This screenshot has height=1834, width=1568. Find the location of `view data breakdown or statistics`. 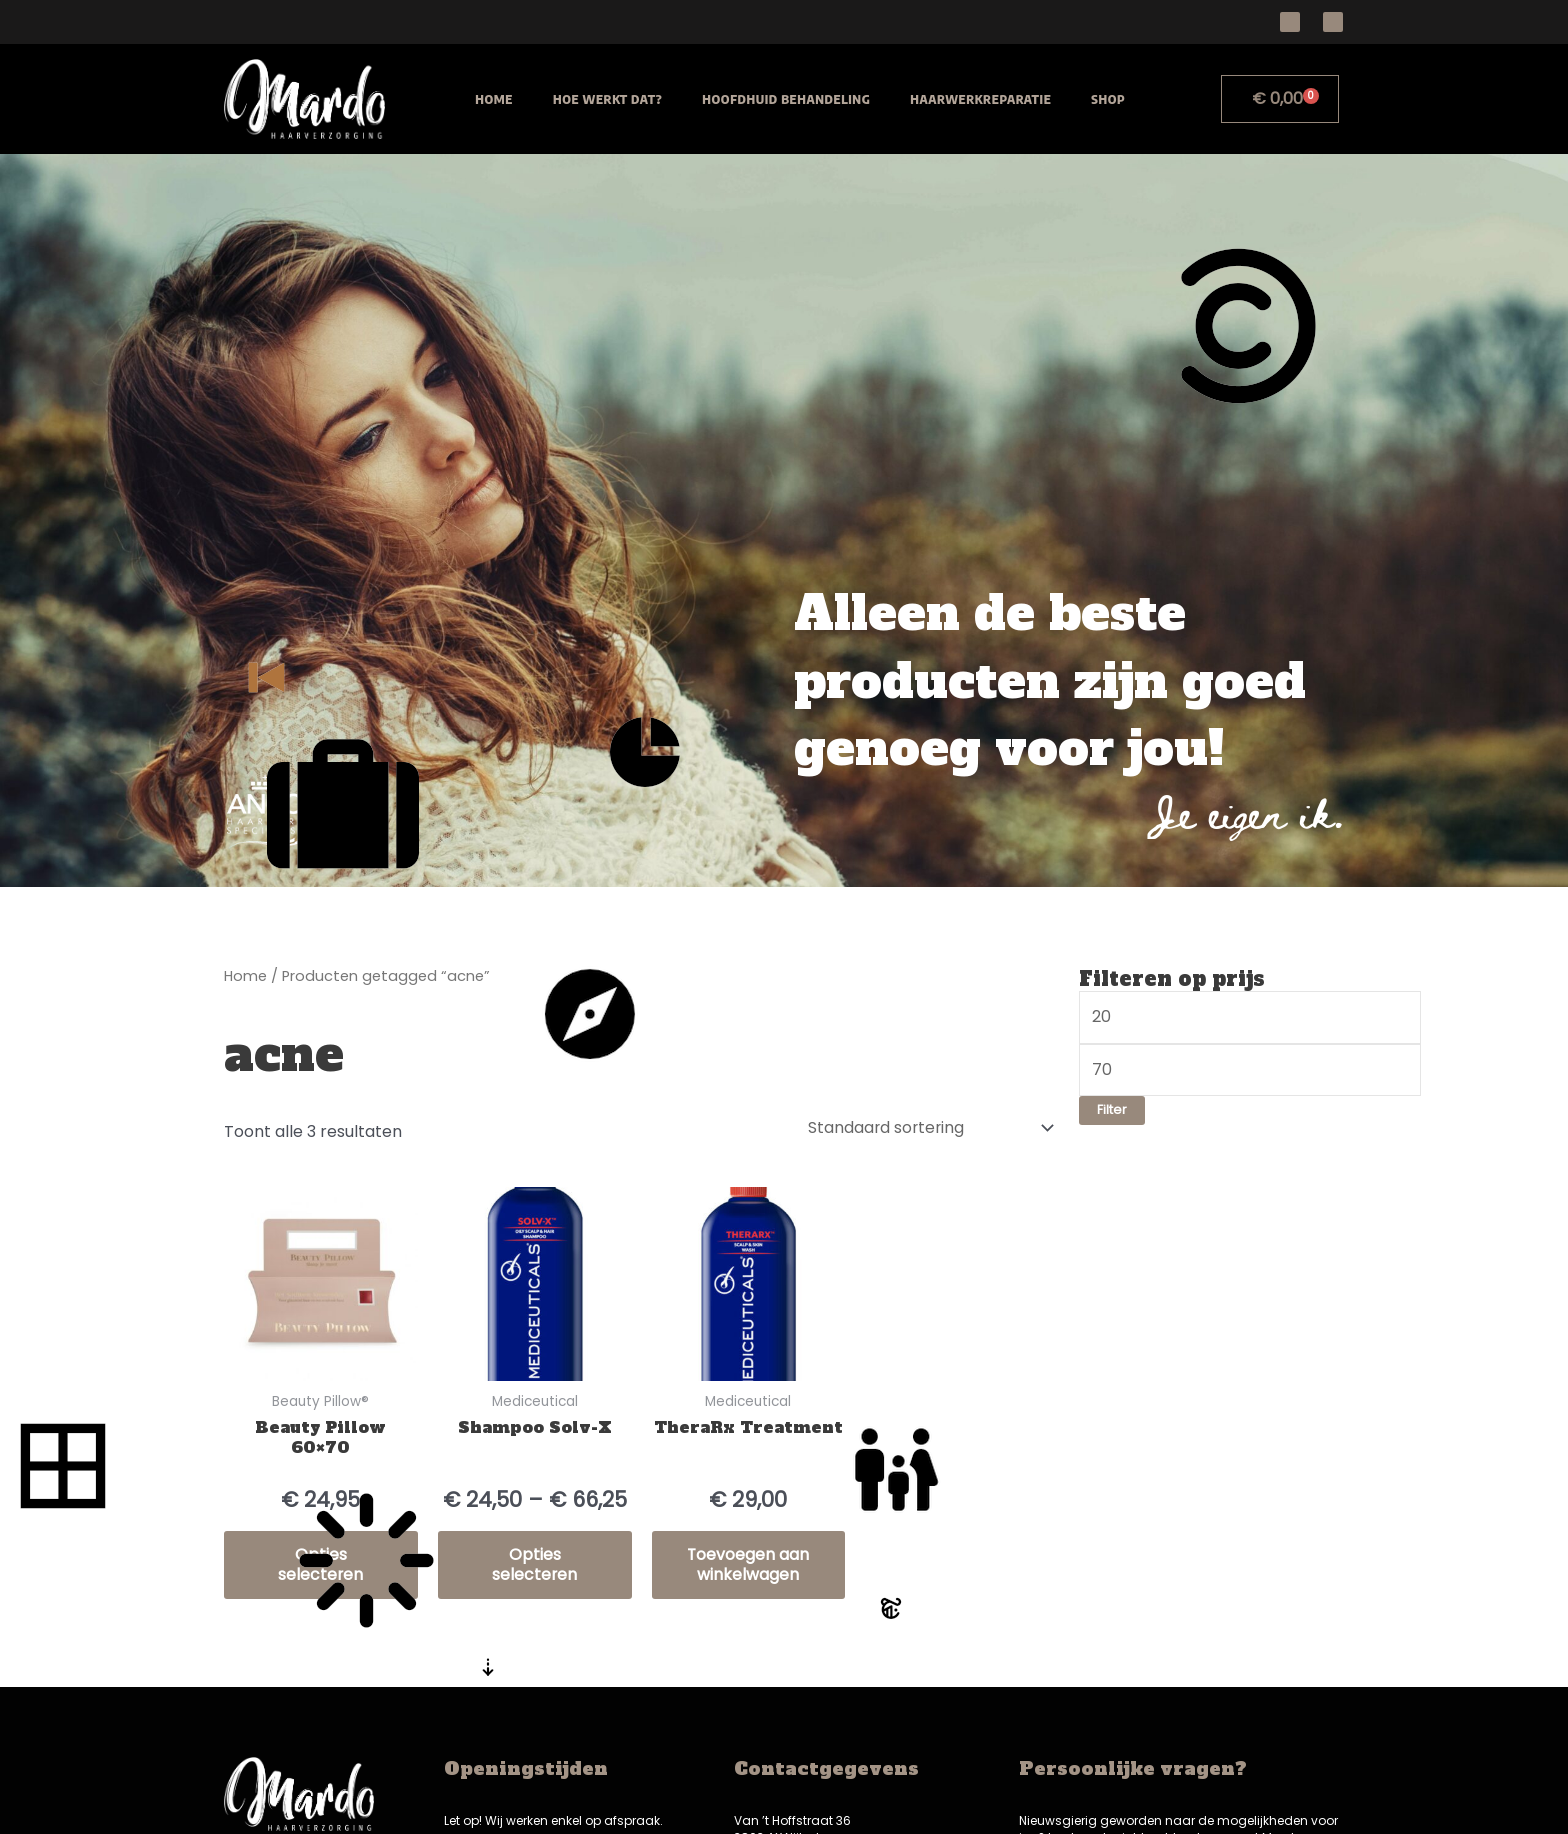

view data breakdown or statistics is located at coordinates (645, 752).